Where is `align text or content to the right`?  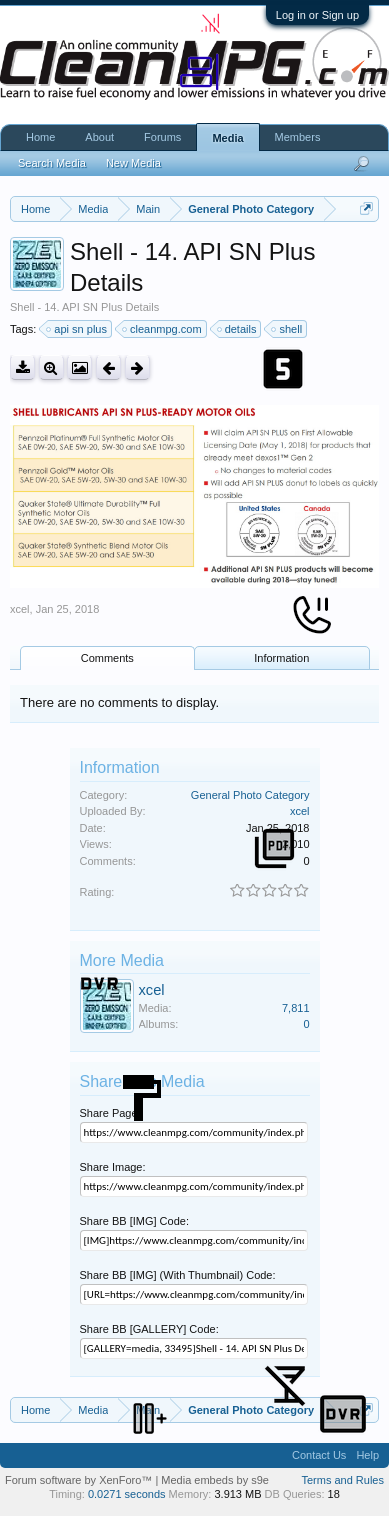 align text or content to the right is located at coordinates (200, 72).